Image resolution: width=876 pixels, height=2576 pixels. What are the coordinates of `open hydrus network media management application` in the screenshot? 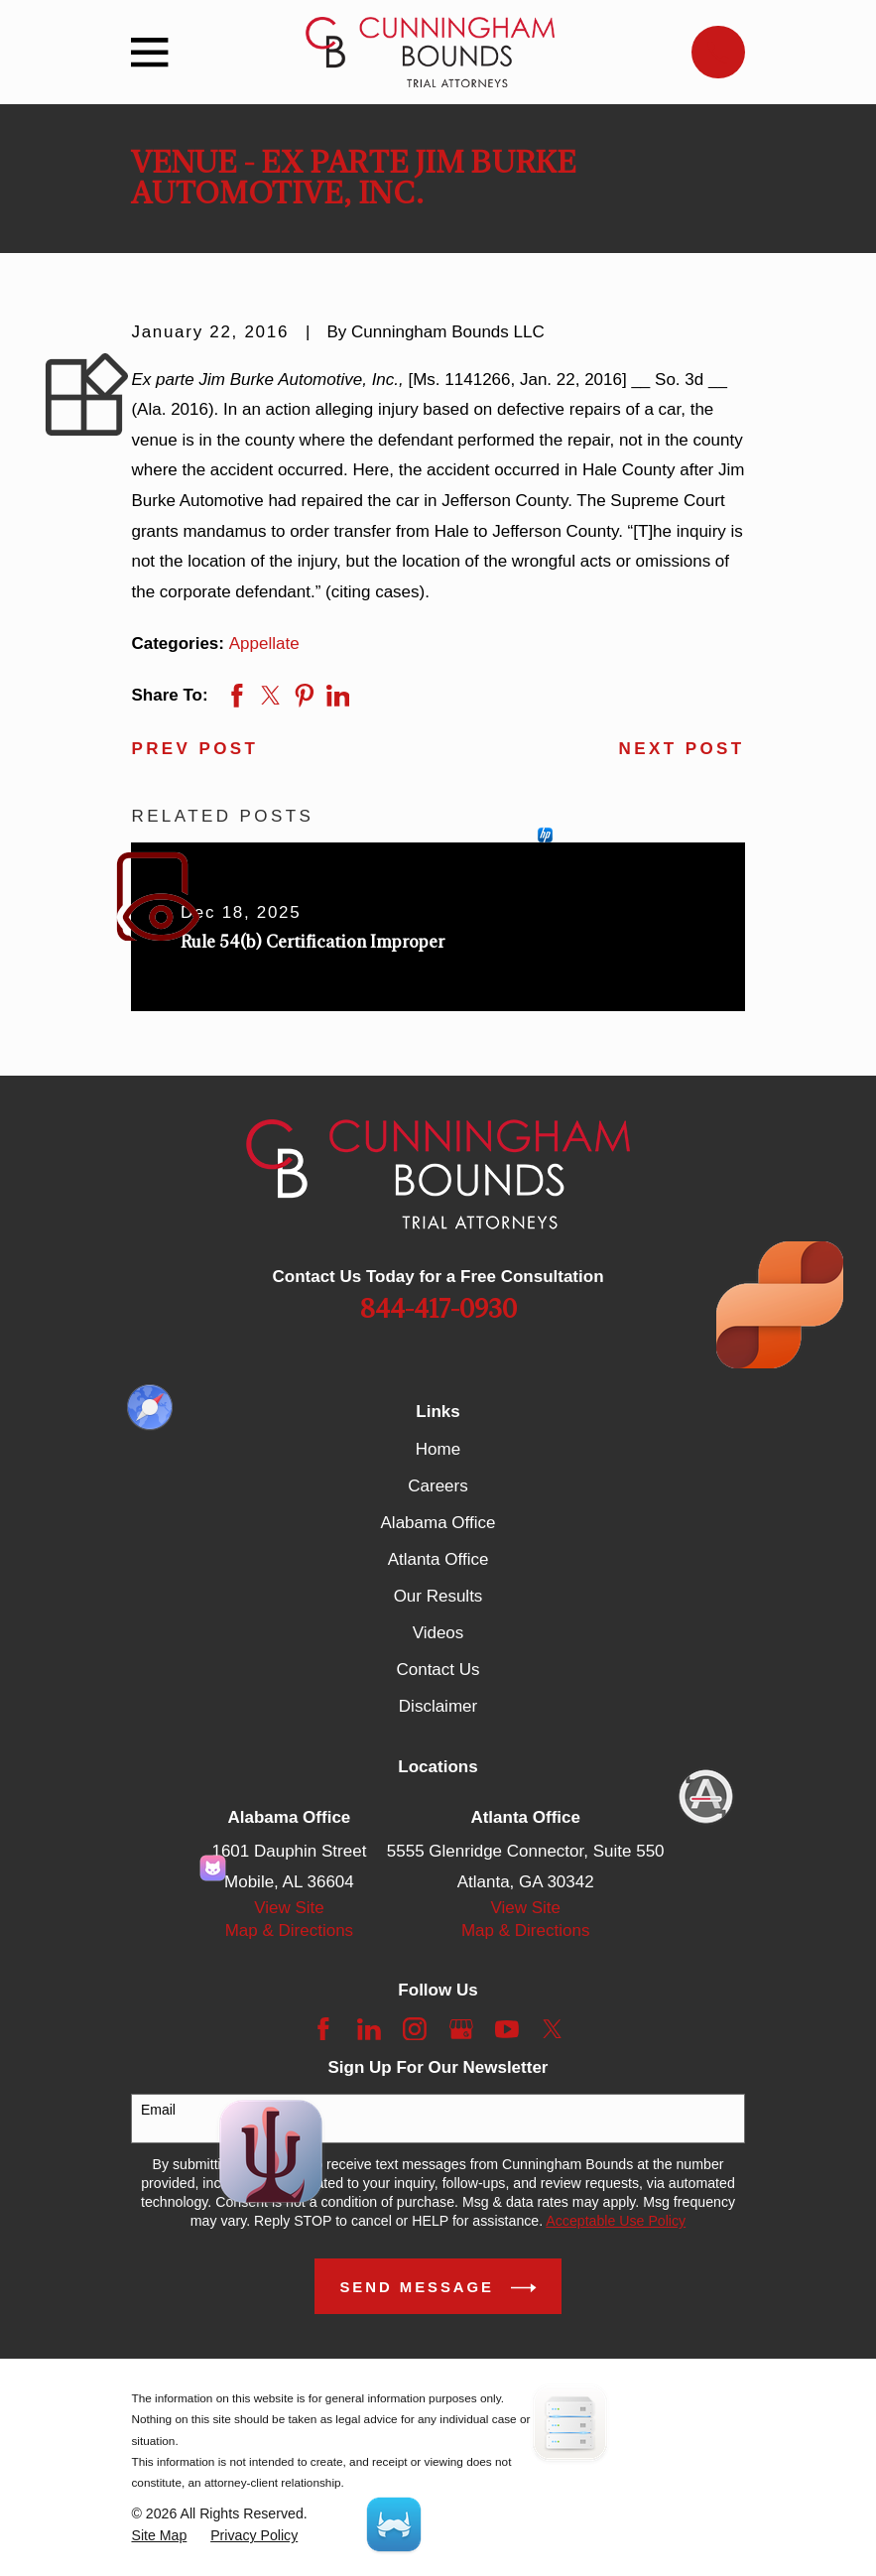 It's located at (271, 2151).